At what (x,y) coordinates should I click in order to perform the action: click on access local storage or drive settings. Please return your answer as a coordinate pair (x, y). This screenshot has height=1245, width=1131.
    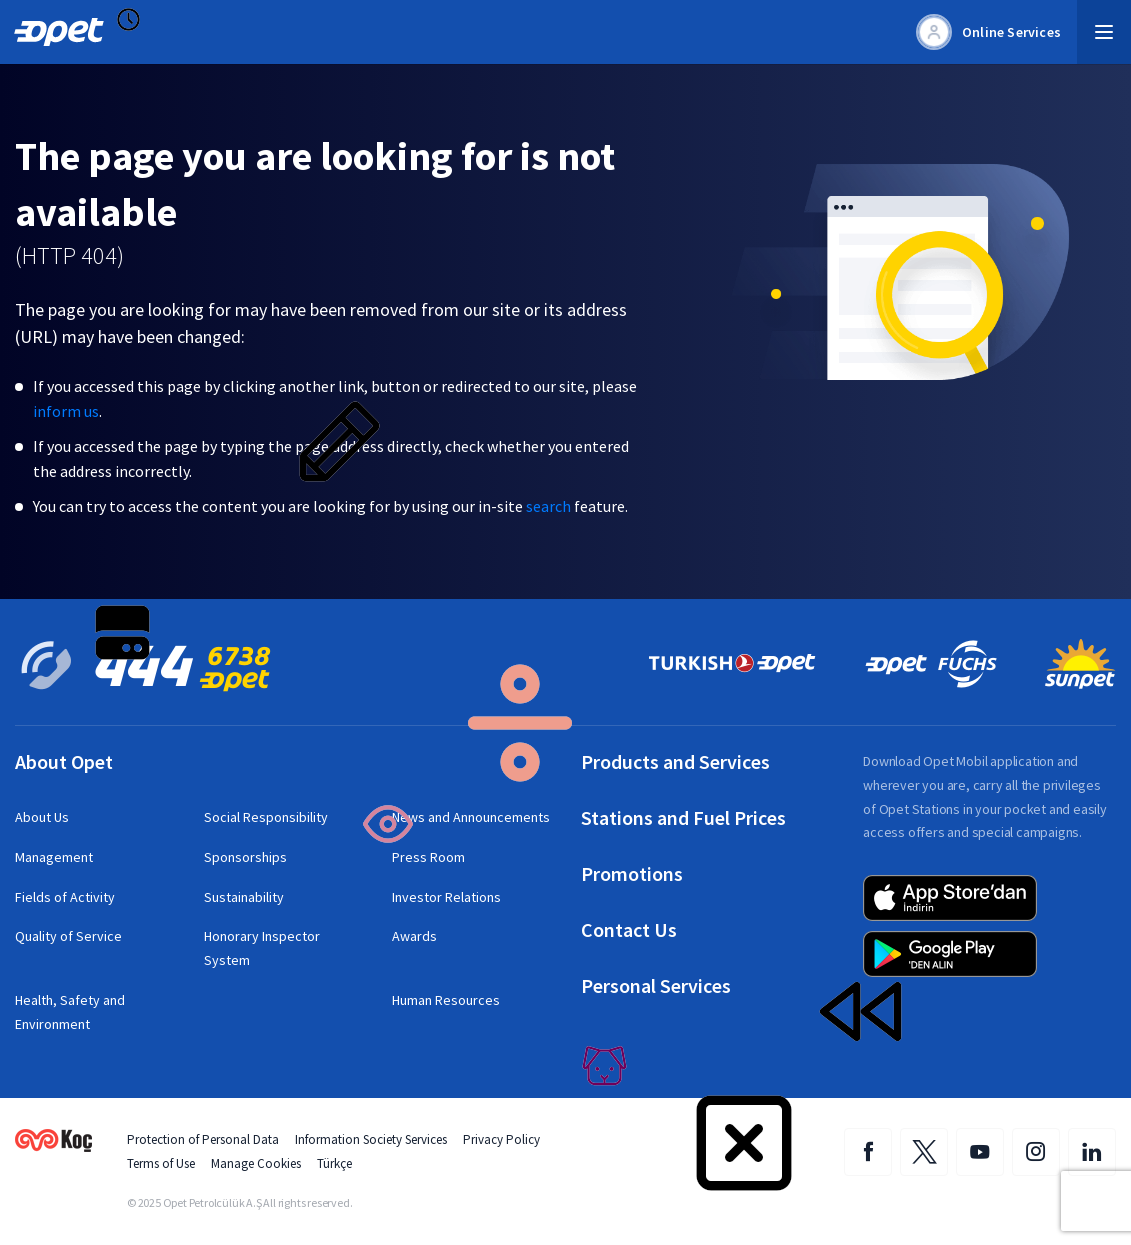
    Looking at the image, I should click on (122, 632).